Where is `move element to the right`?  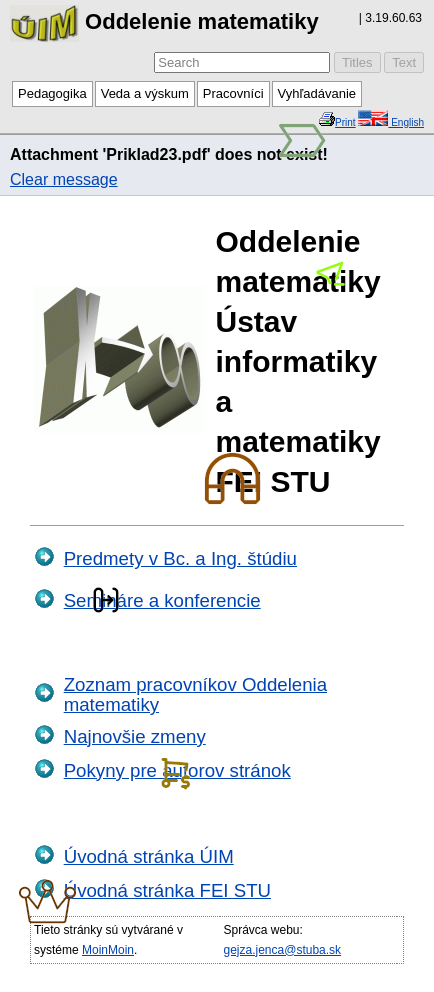
move element to the right is located at coordinates (106, 600).